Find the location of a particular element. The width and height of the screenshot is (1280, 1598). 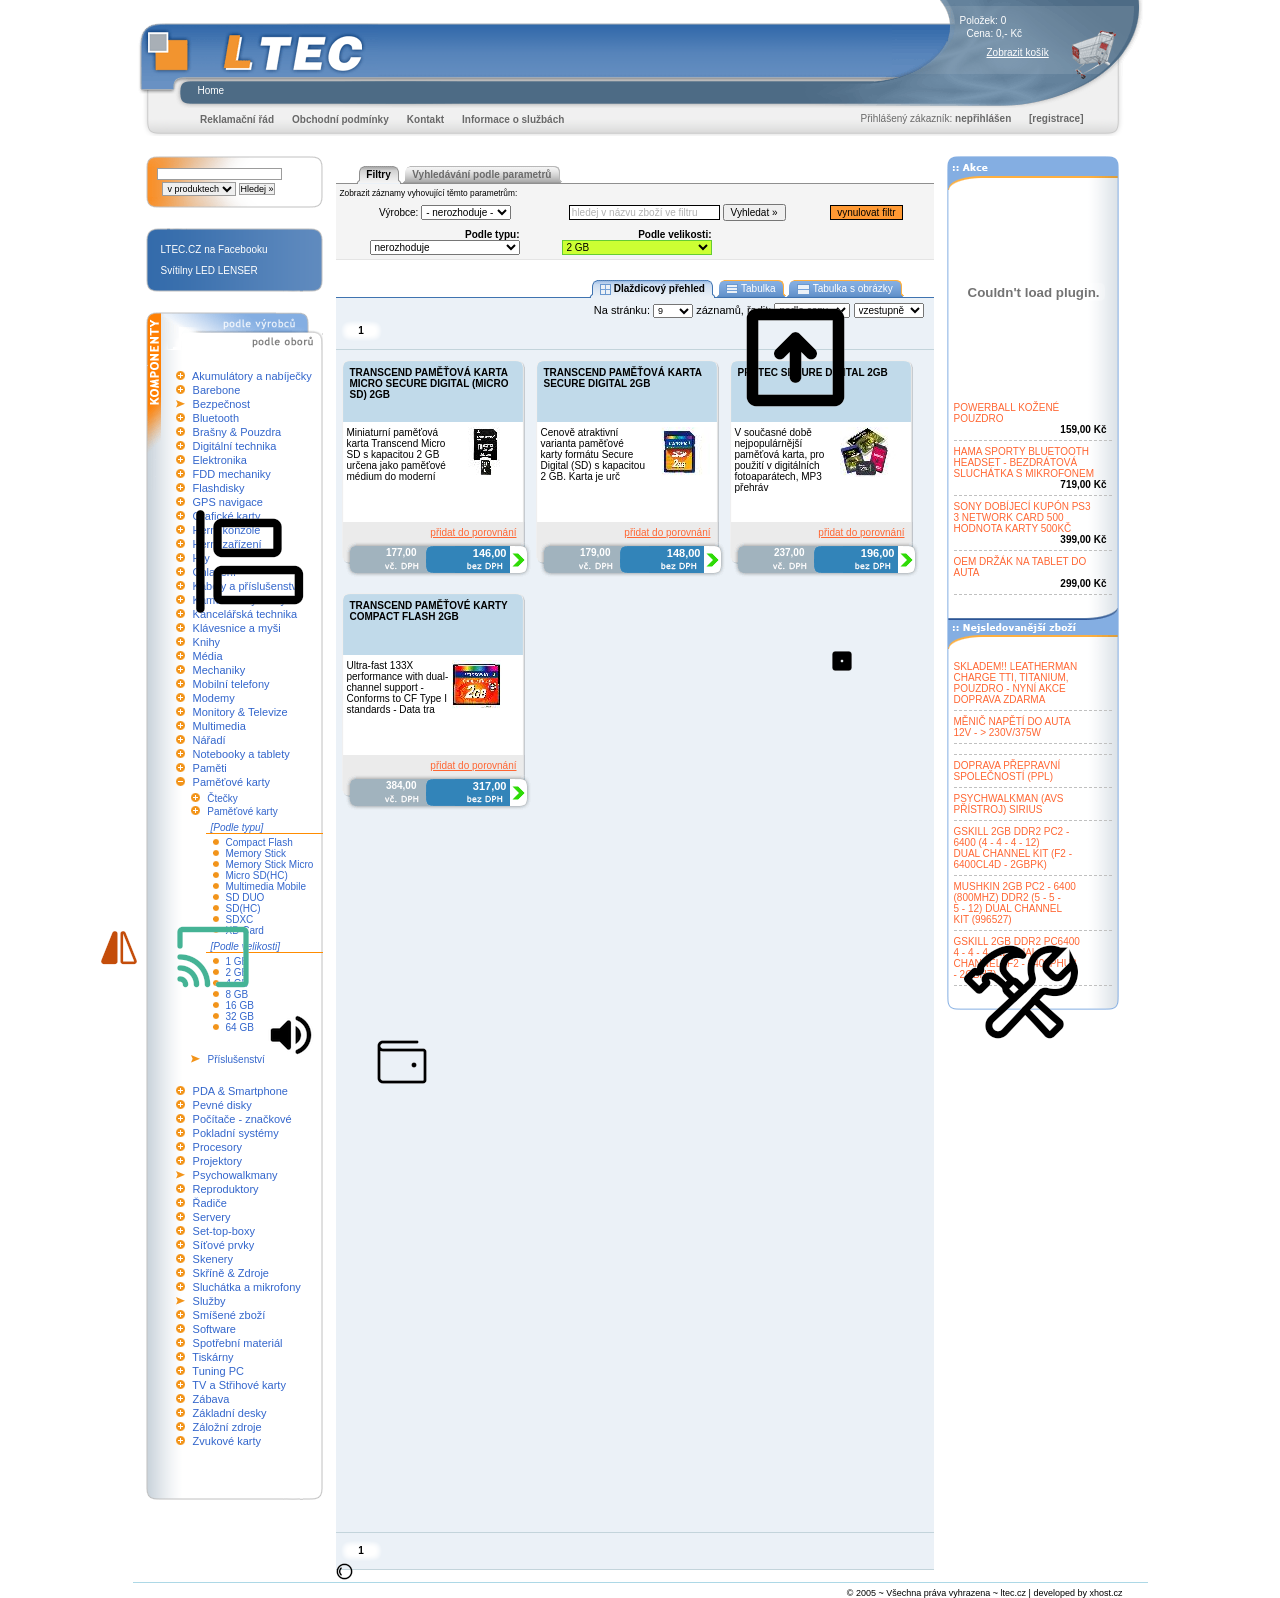

cast your screen to another device is located at coordinates (213, 957).